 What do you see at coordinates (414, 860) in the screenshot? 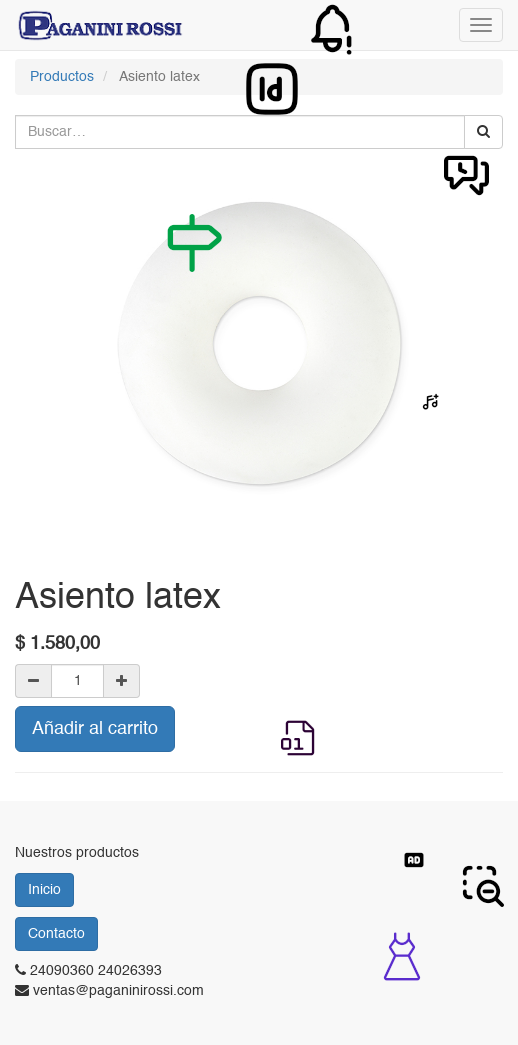
I see `enable audio description for accessibility` at bounding box center [414, 860].